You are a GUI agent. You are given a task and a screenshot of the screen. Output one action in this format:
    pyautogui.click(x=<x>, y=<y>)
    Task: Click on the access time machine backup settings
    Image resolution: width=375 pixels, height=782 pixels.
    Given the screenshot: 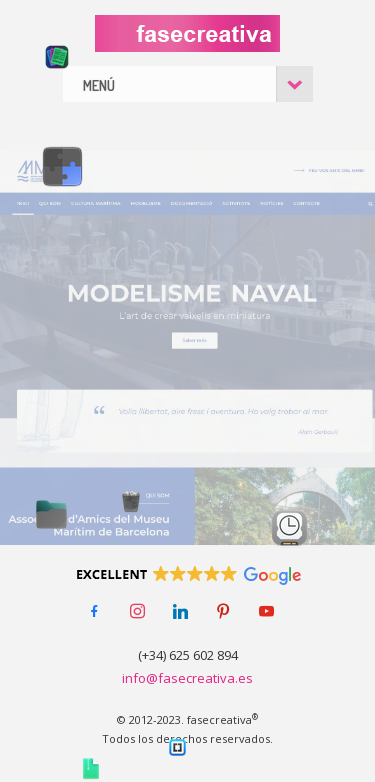 What is the action you would take?
    pyautogui.click(x=289, y=528)
    